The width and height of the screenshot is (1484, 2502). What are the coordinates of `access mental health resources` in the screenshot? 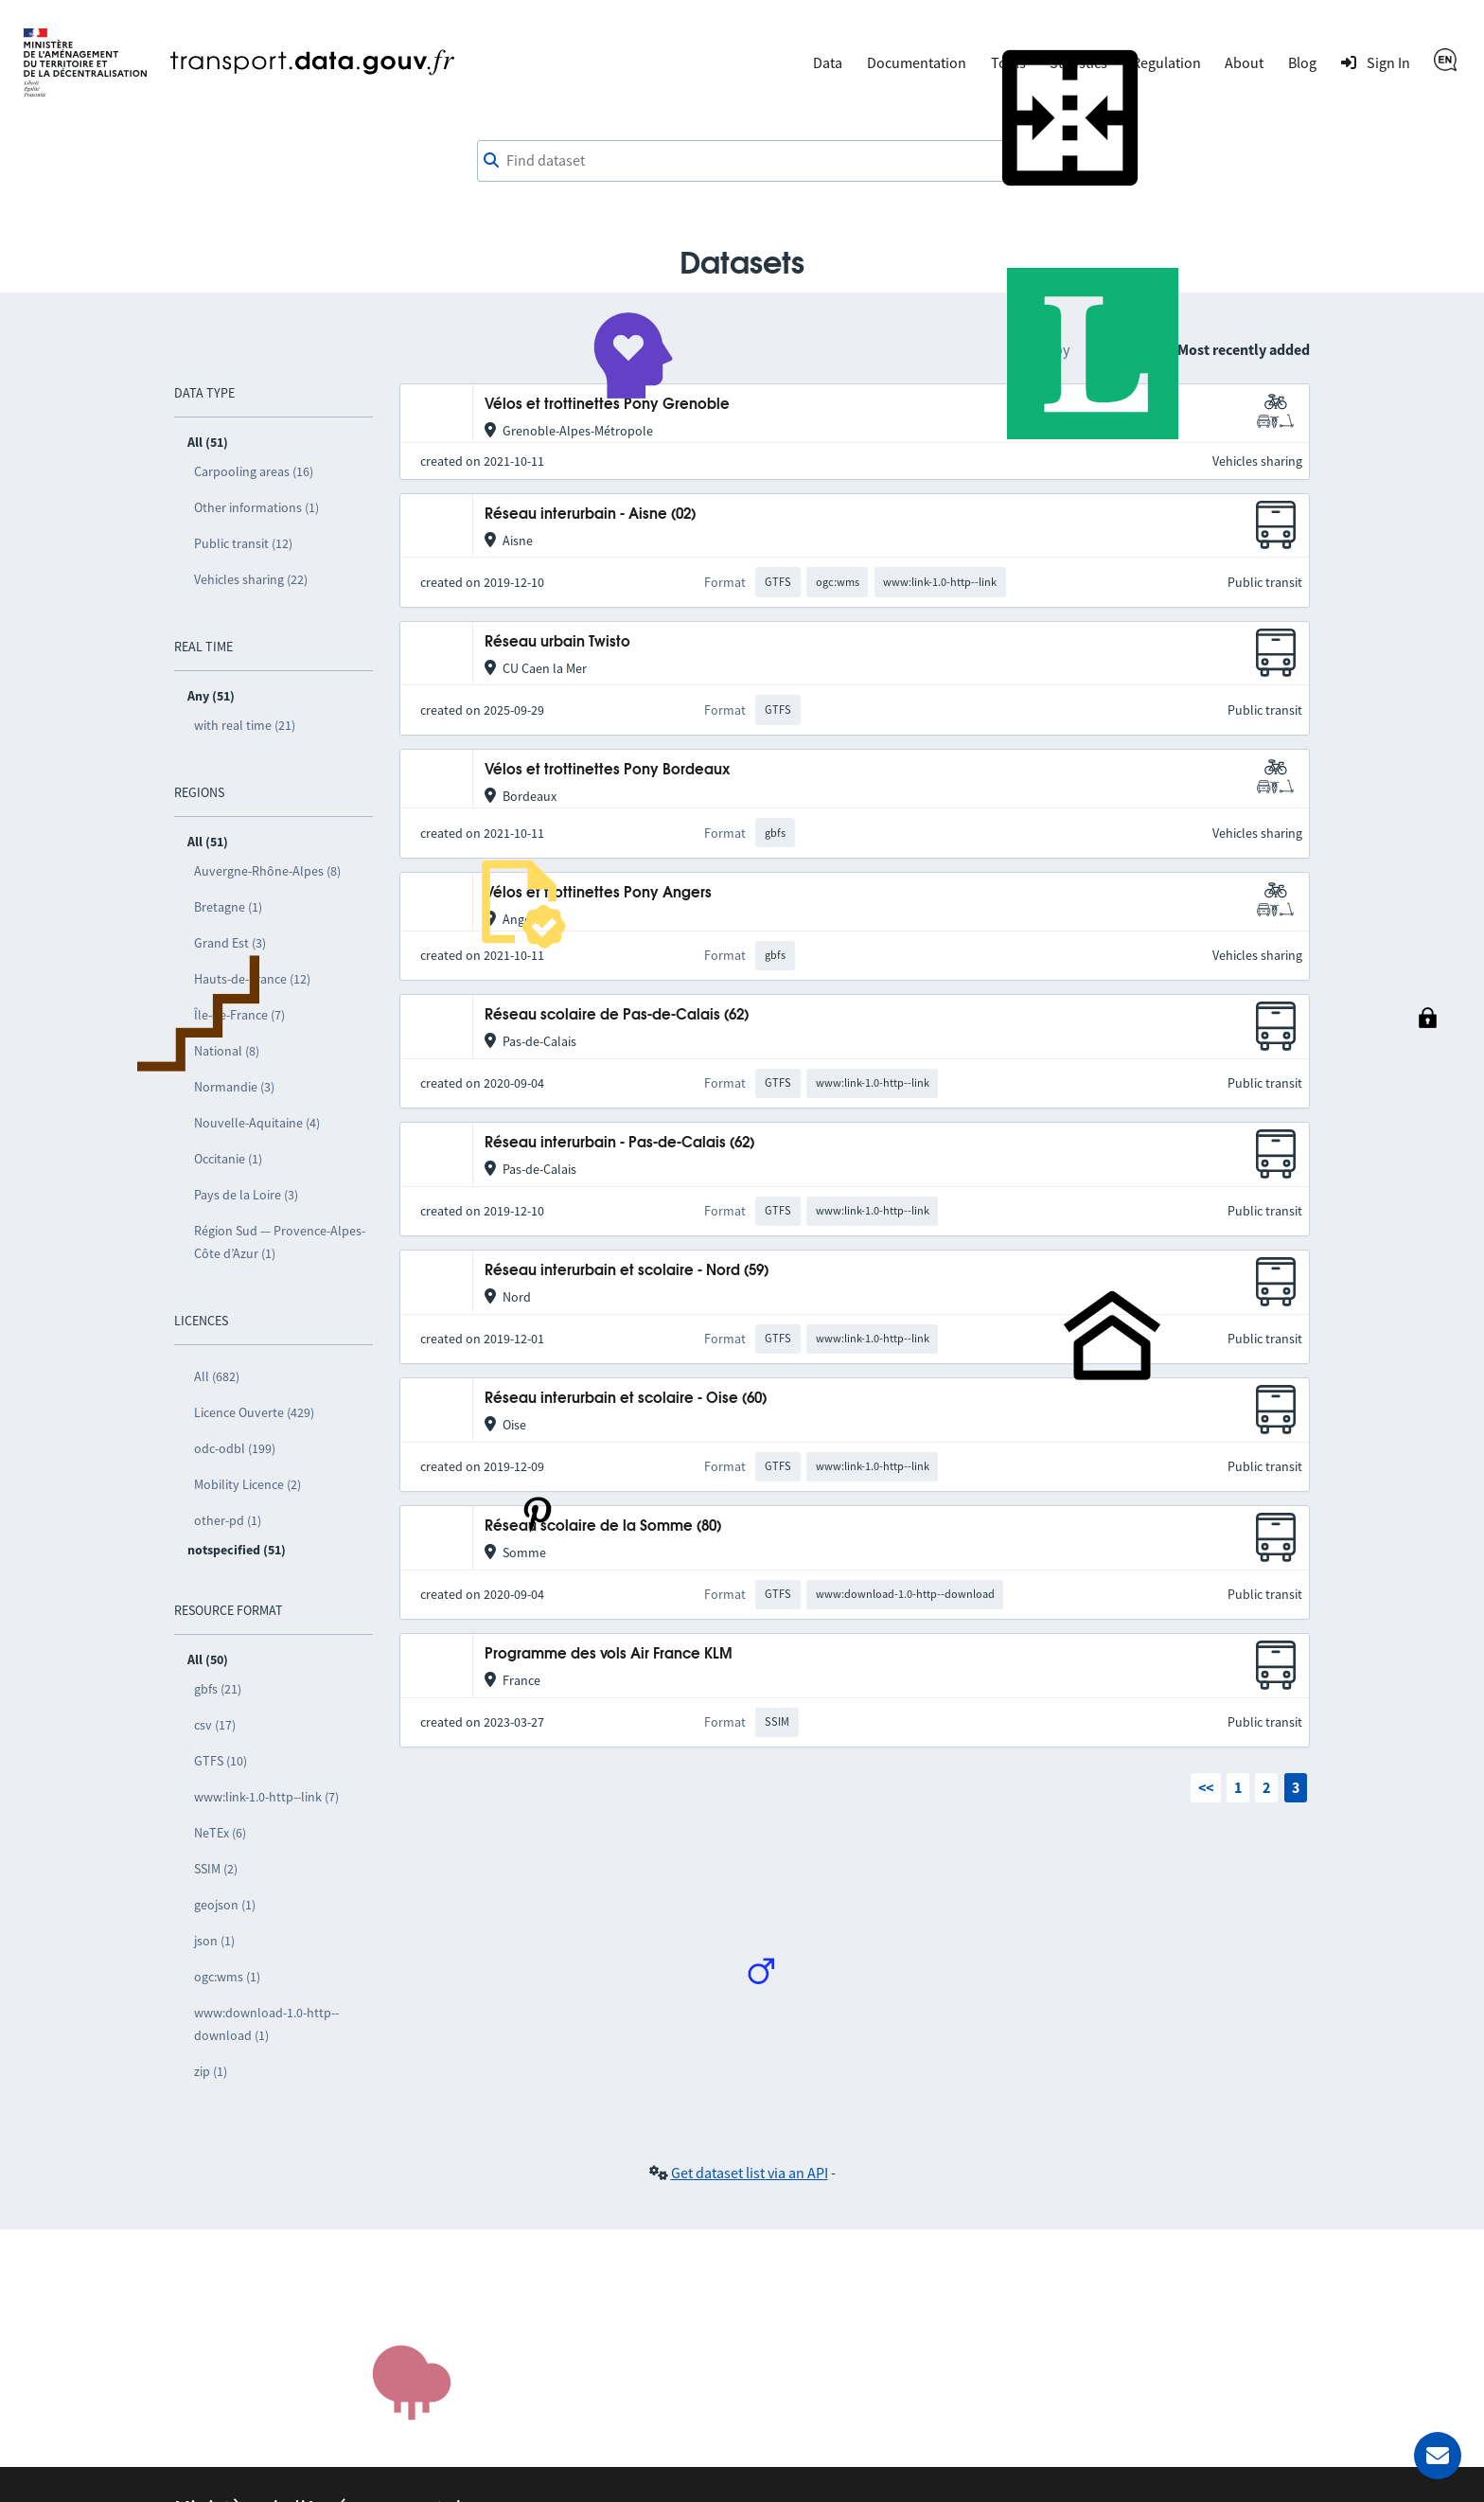 It's located at (632, 355).